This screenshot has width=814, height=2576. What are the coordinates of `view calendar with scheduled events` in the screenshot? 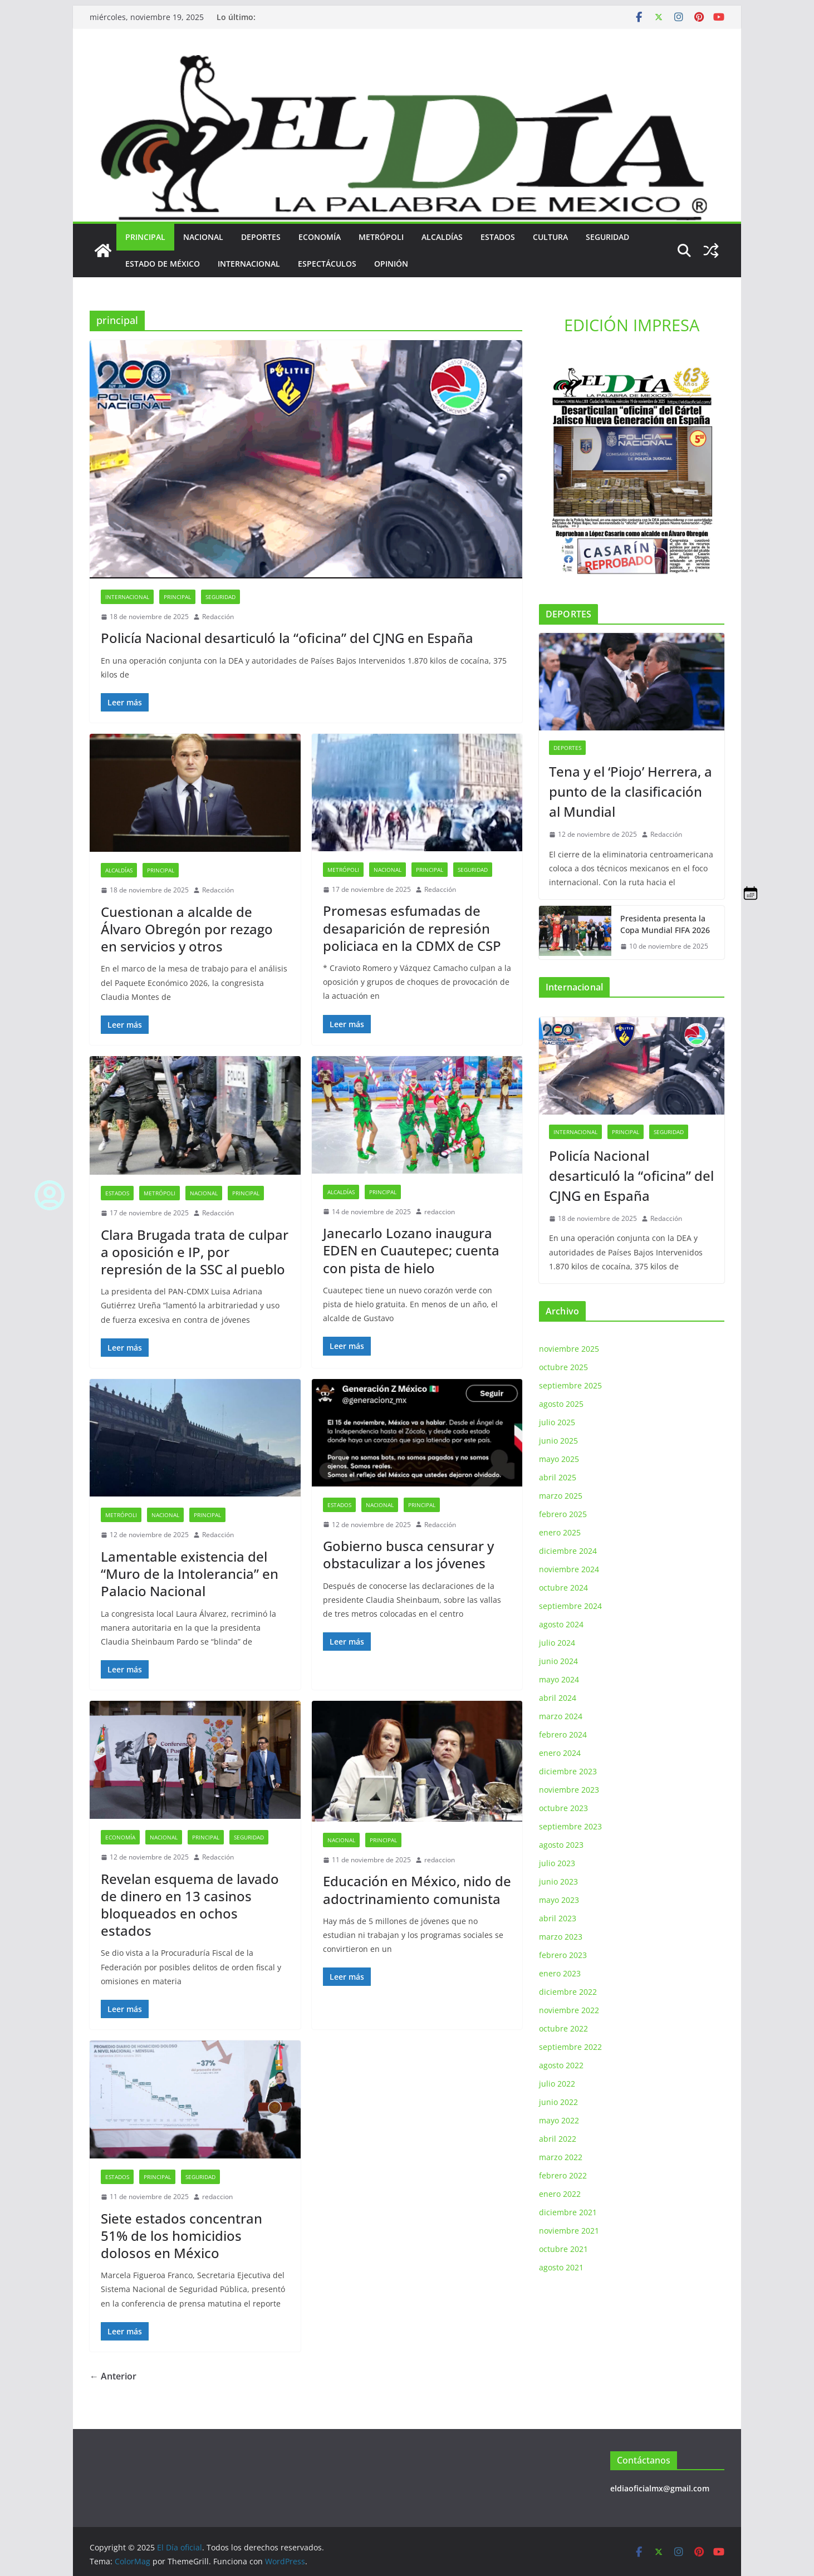 It's located at (751, 893).